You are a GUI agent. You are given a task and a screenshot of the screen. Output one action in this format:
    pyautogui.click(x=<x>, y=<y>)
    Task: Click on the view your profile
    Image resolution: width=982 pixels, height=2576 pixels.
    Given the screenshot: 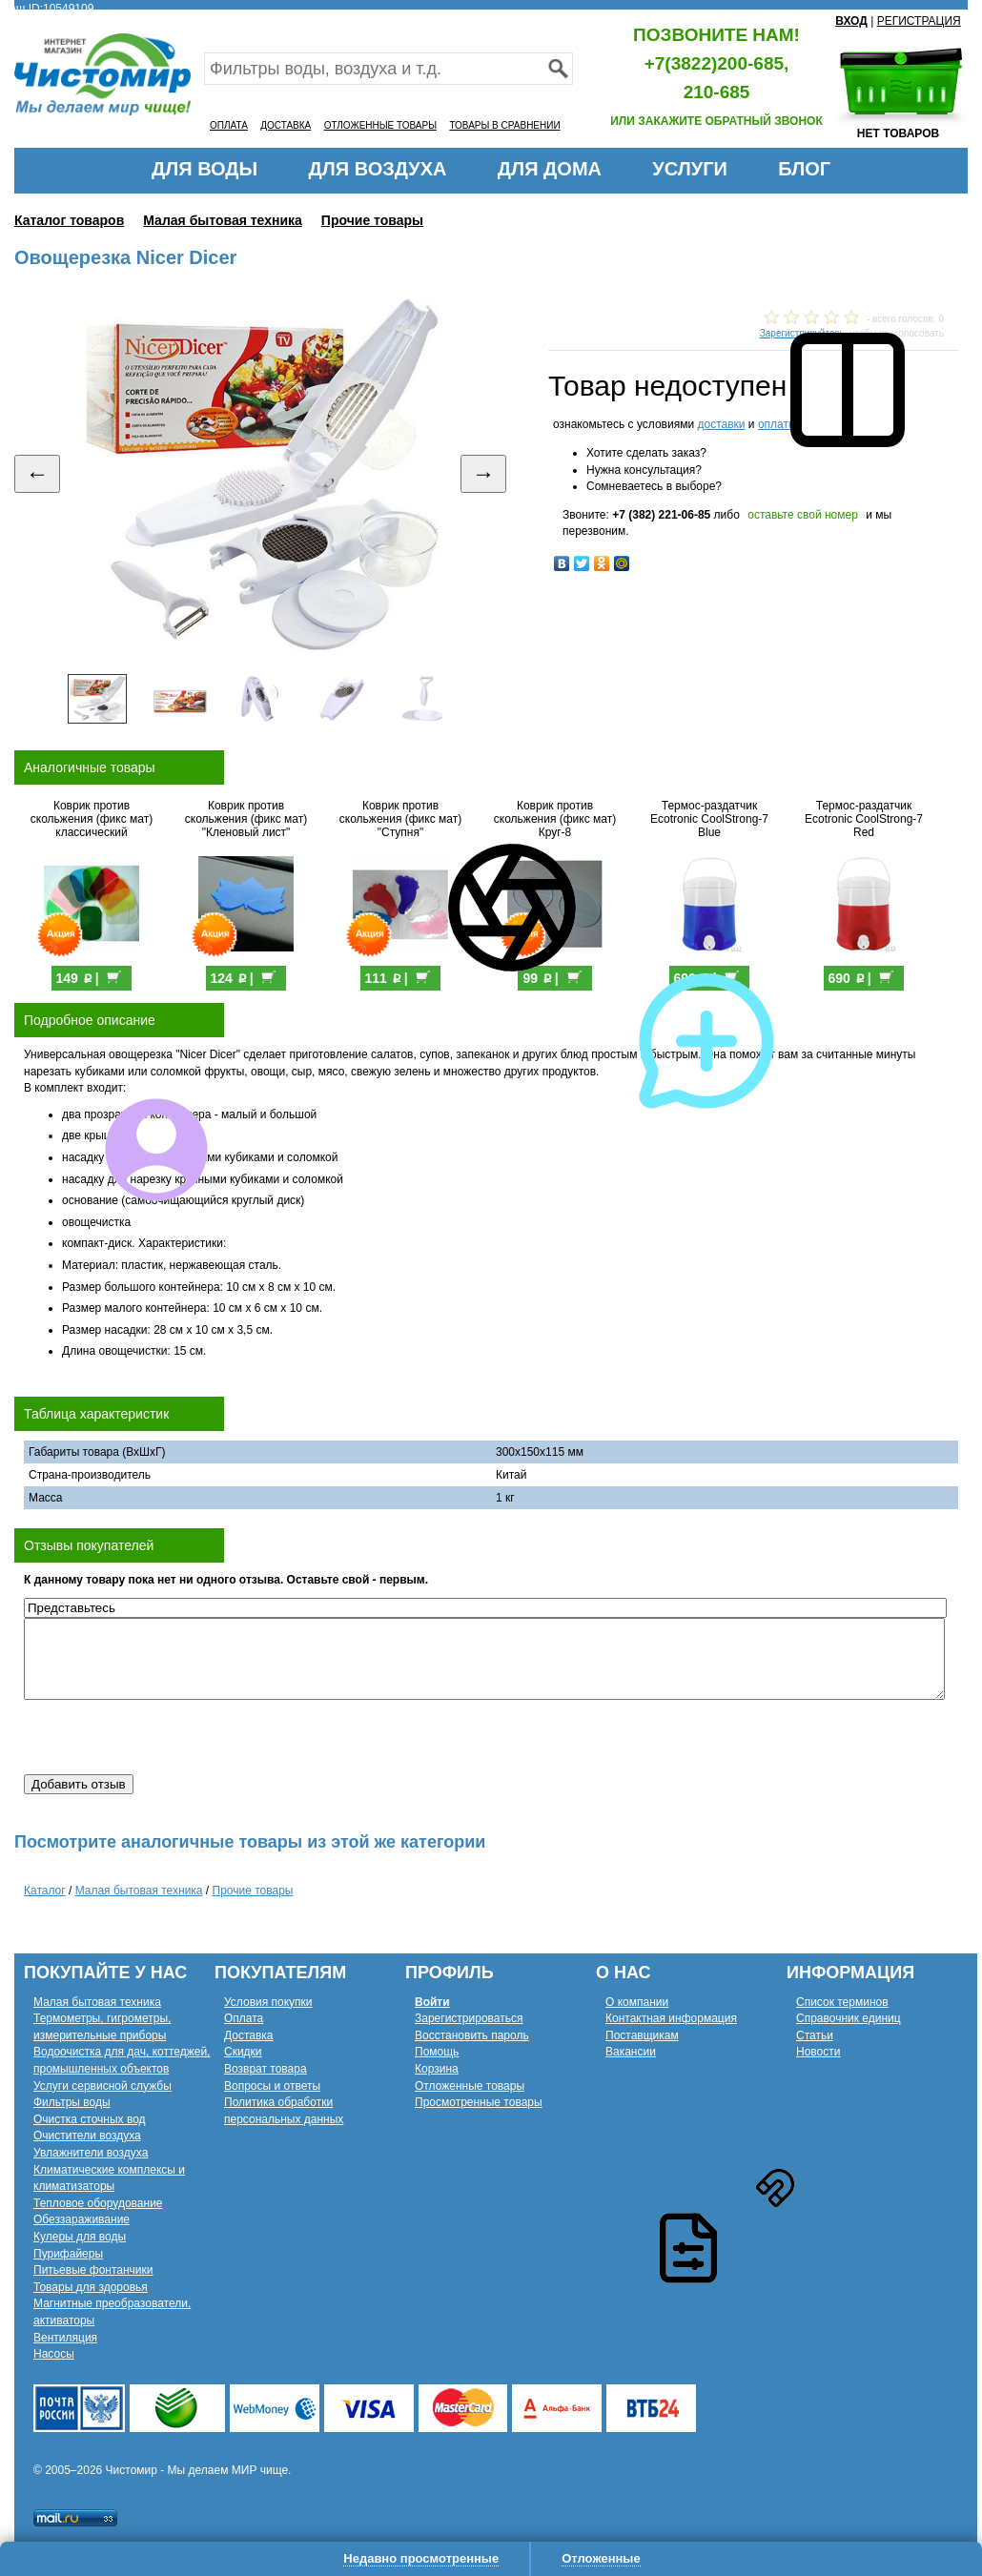 What is the action you would take?
    pyautogui.click(x=156, y=1150)
    